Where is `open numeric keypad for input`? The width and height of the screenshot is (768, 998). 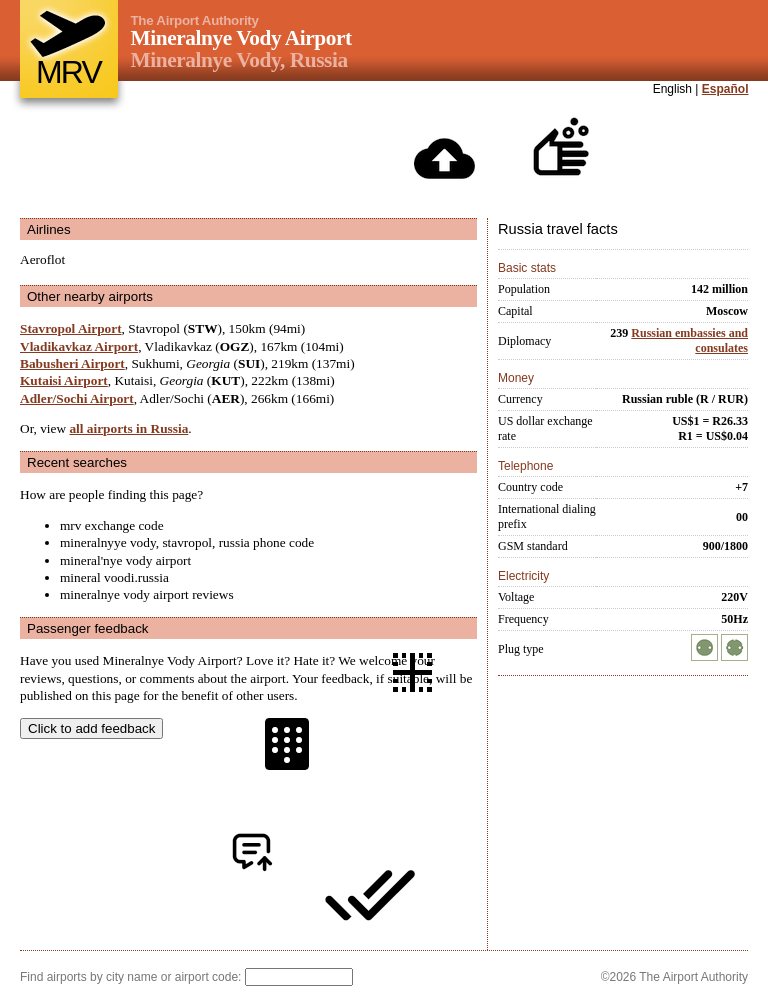 open numeric keypad for input is located at coordinates (287, 744).